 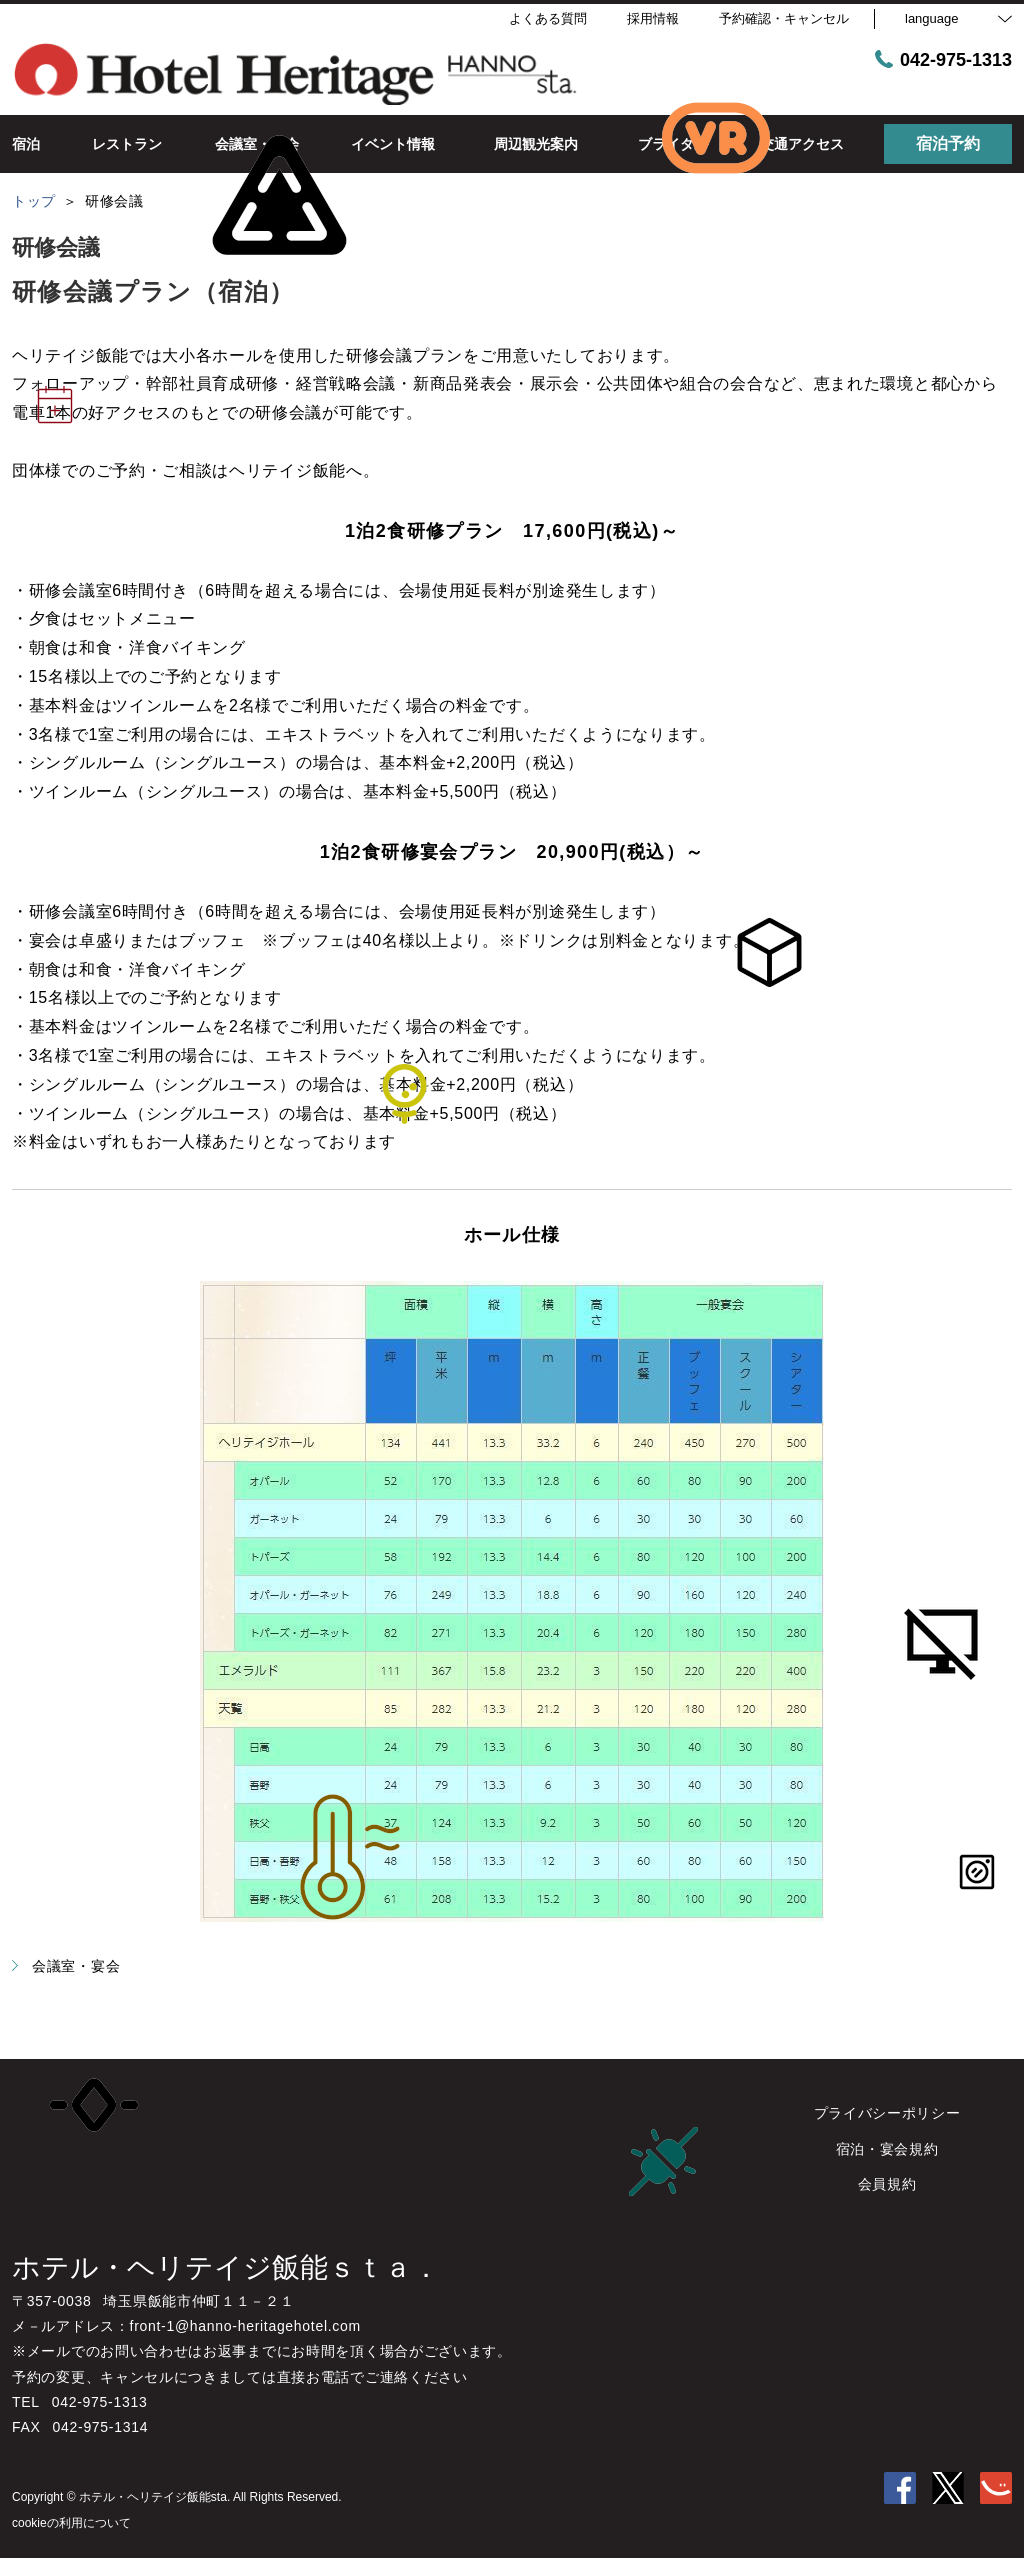 What do you see at coordinates (663, 2161) in the screenshot?
I see `indicates an active connection or paired devices` at bounding box center [663, 2161].